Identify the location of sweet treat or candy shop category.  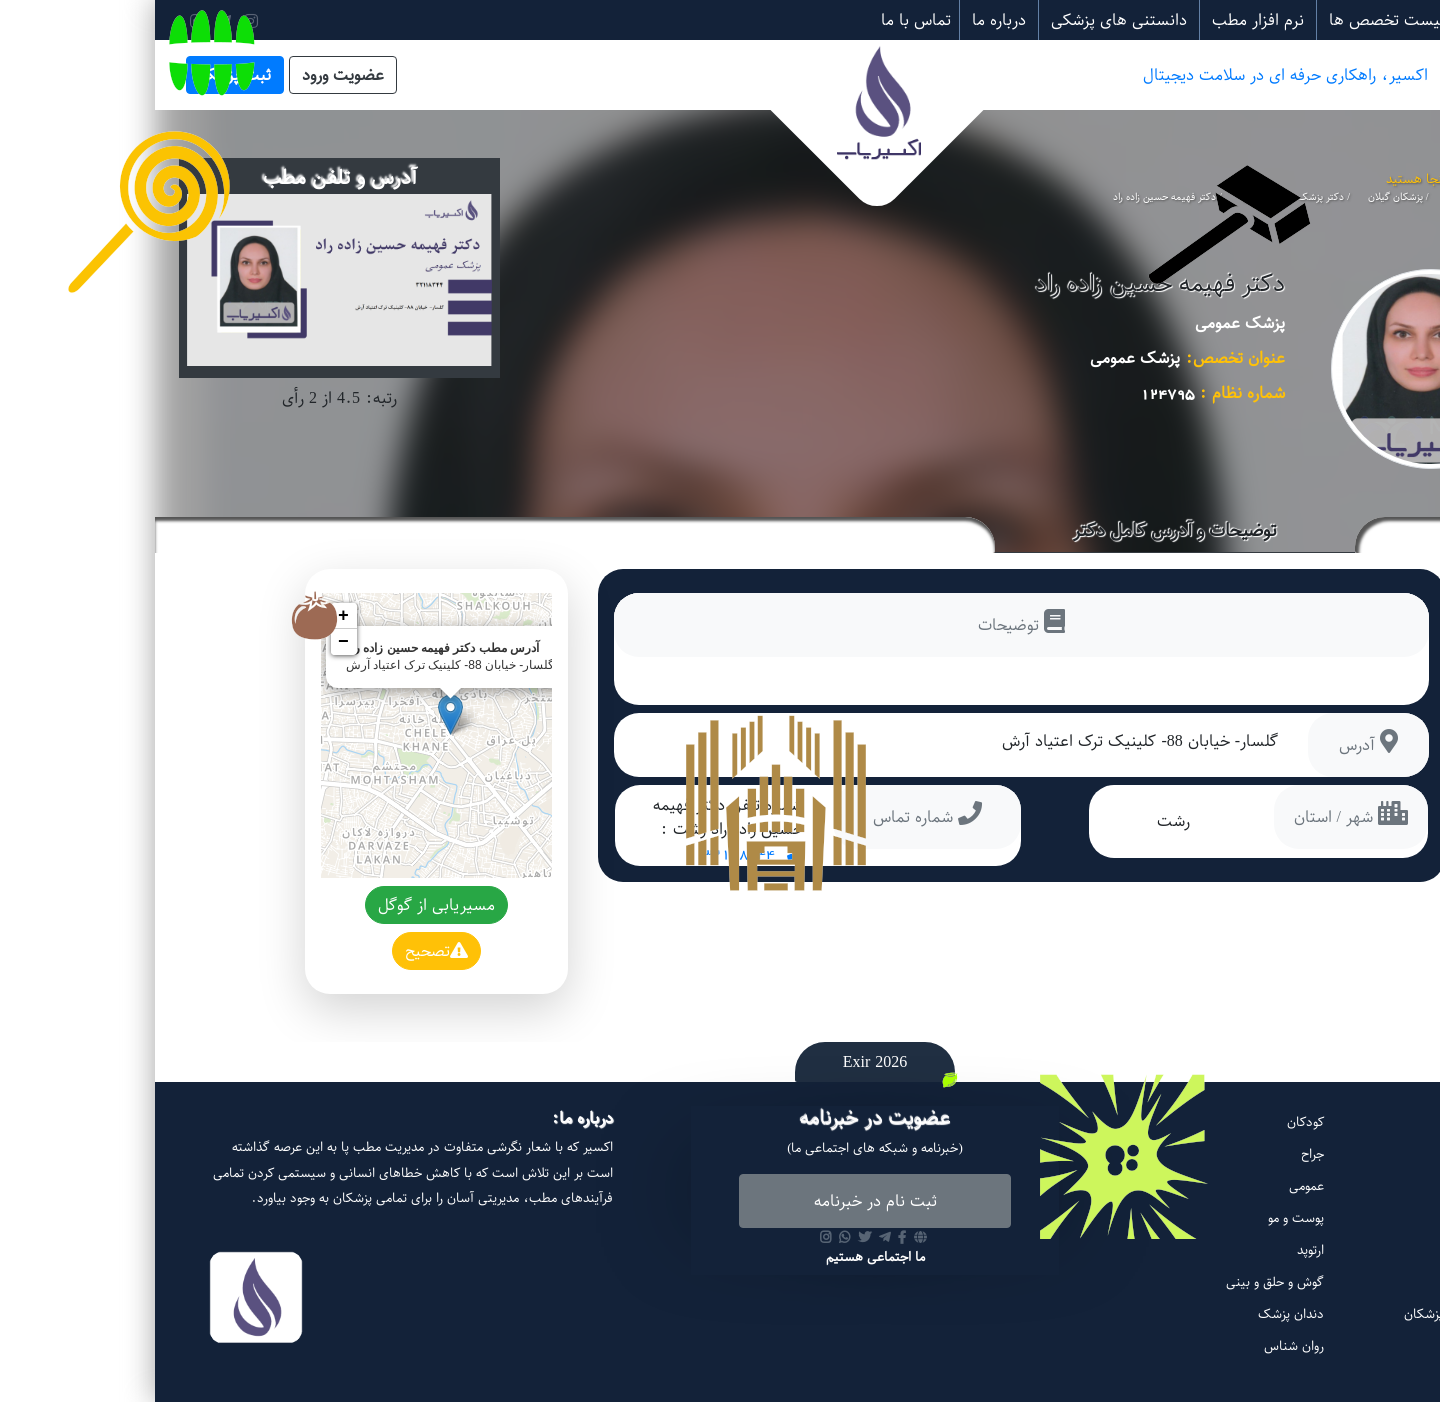
(149, 212).